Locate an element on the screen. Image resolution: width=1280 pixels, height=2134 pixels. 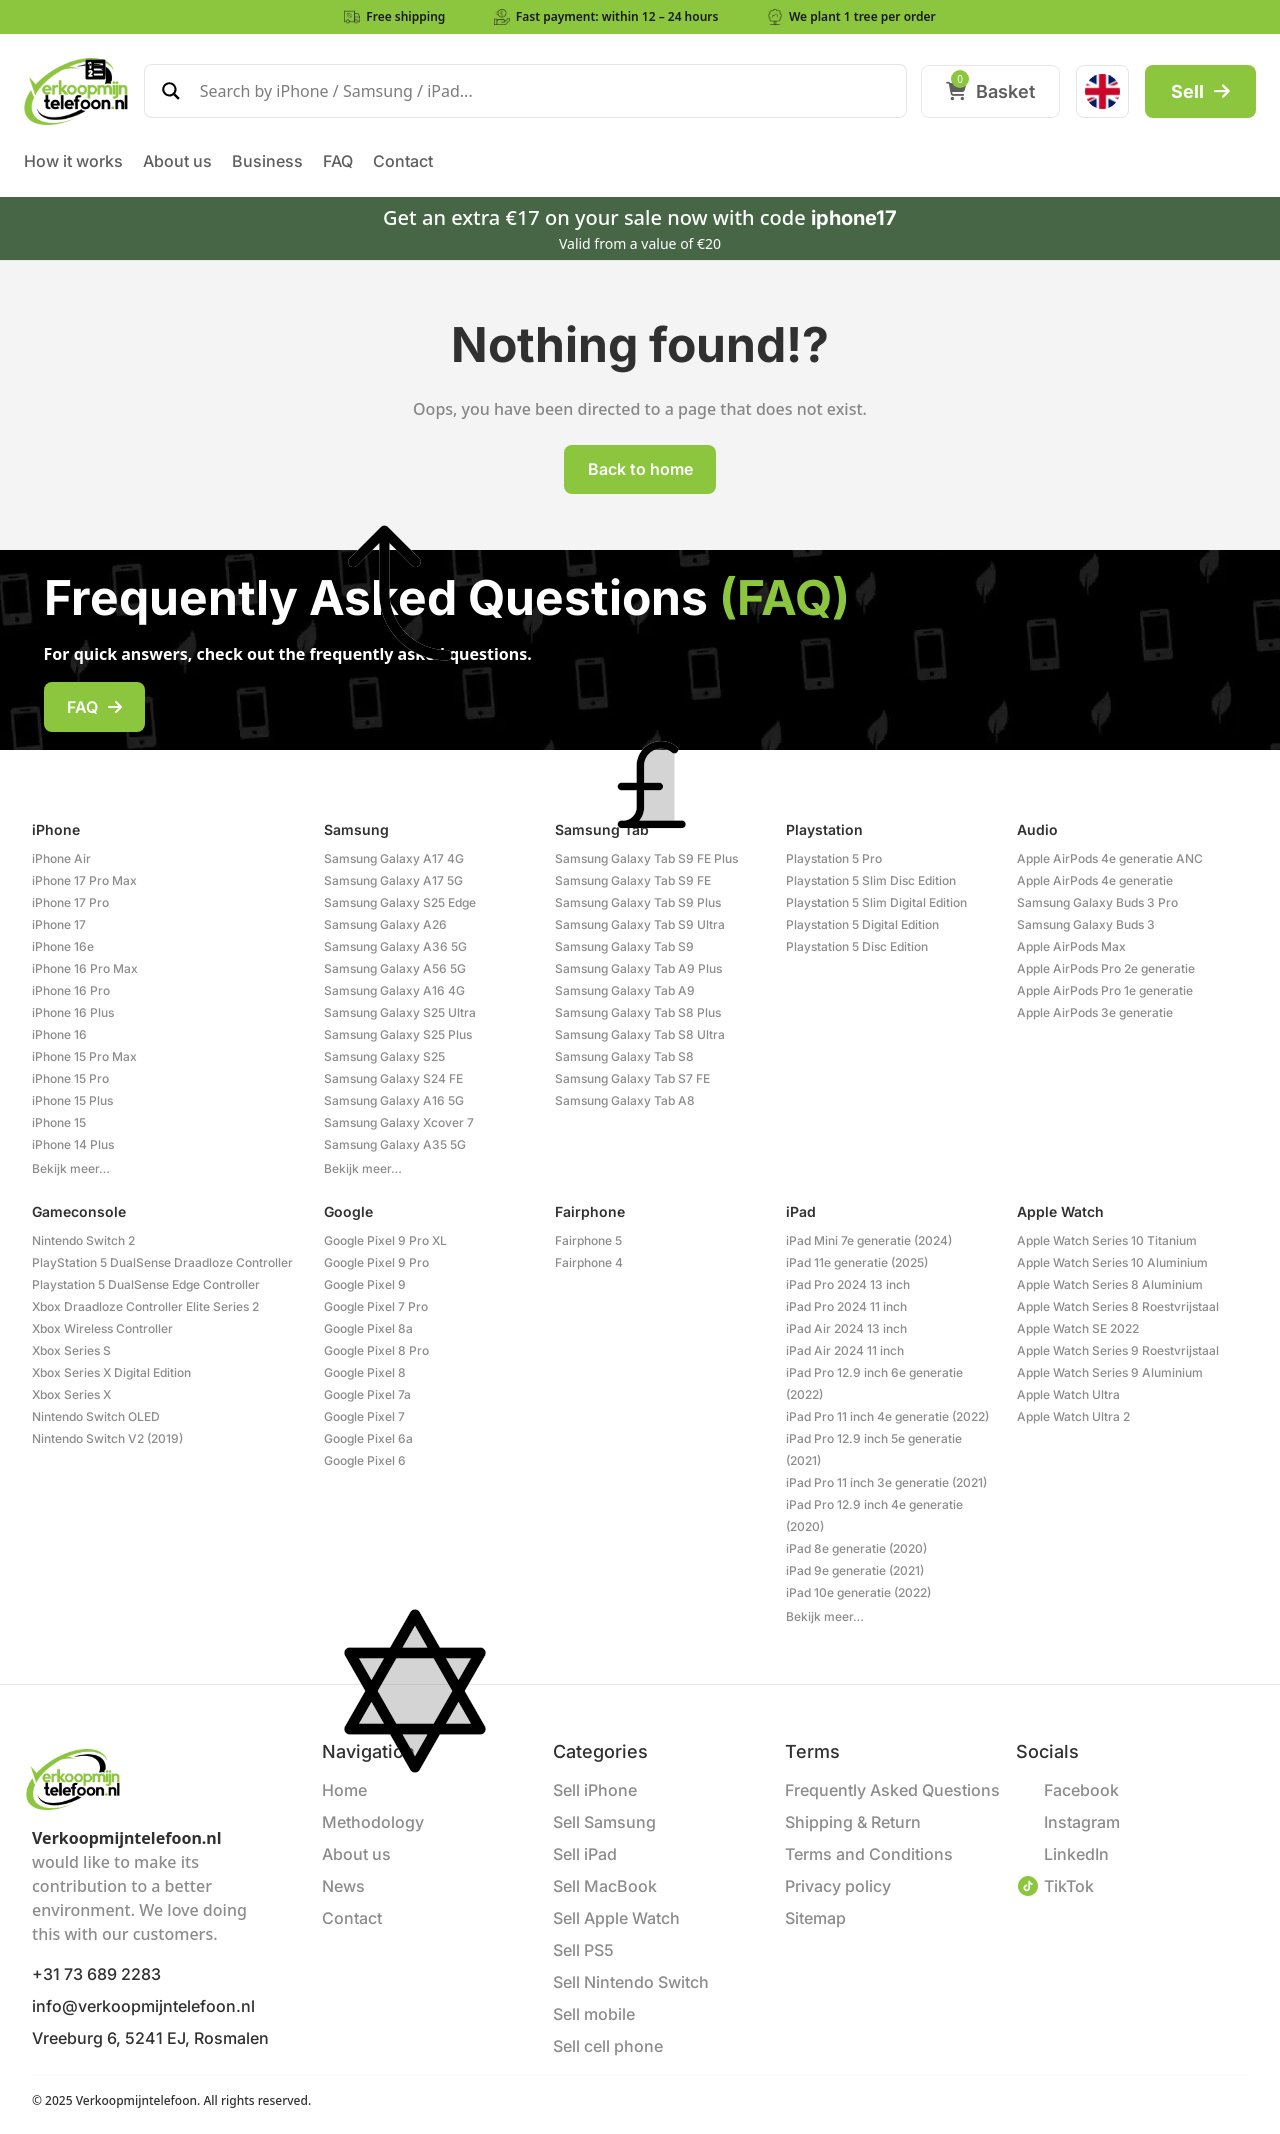
view prices in british pounds is located at coordinates (655, 786).